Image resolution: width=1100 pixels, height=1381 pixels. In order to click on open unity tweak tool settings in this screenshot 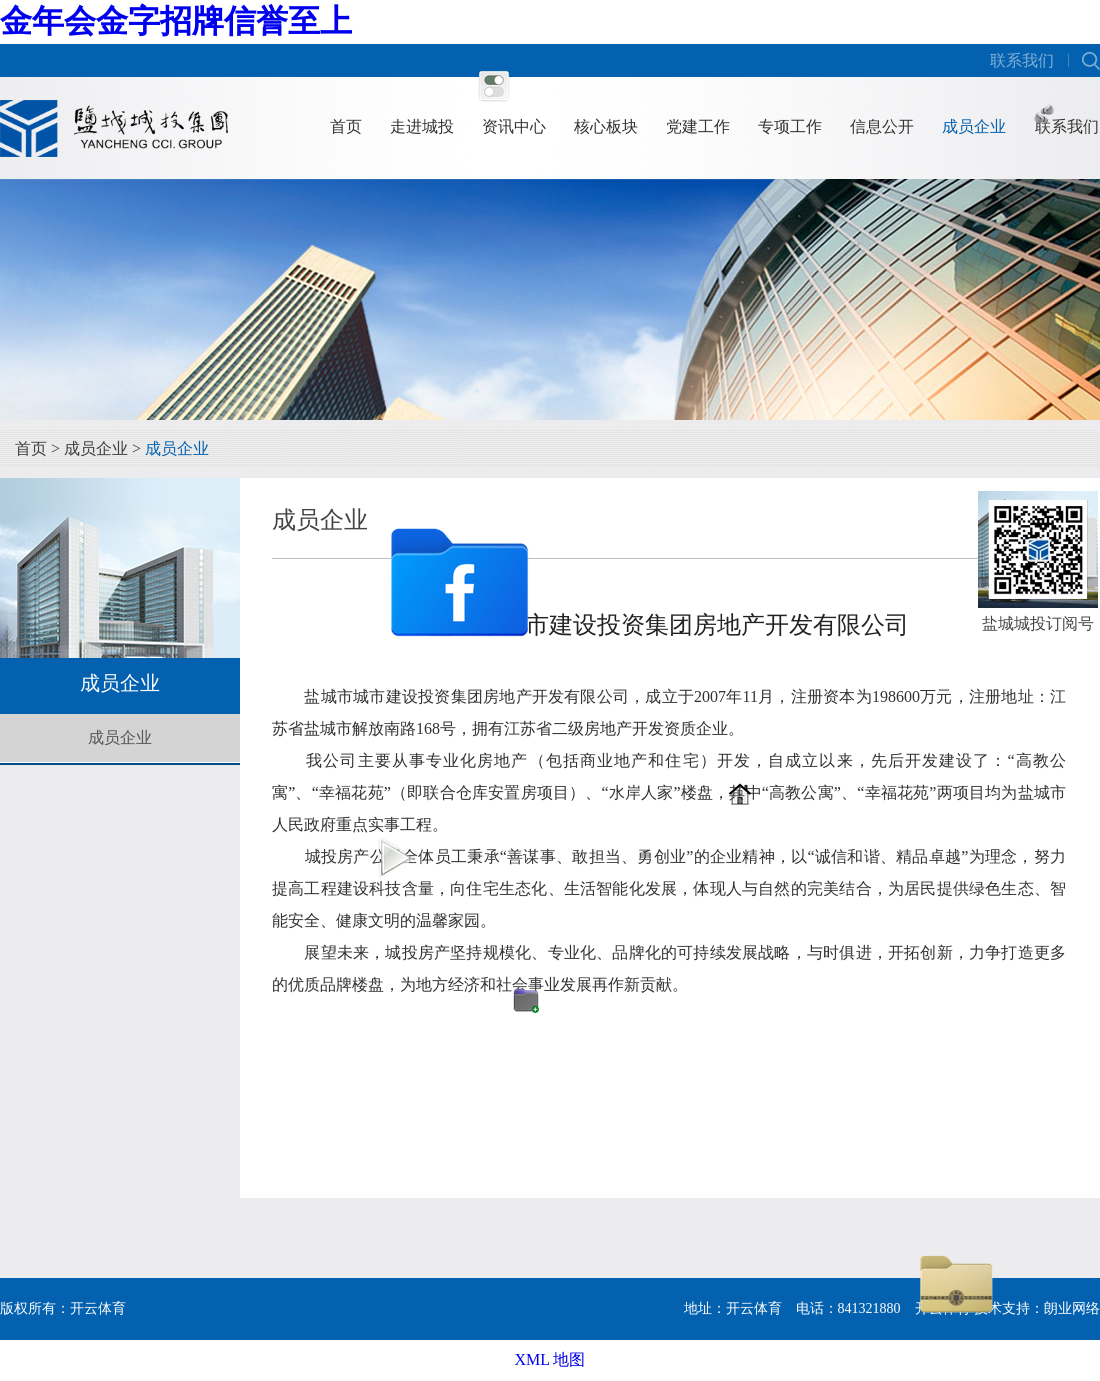, I will do `click(494, 86)`.